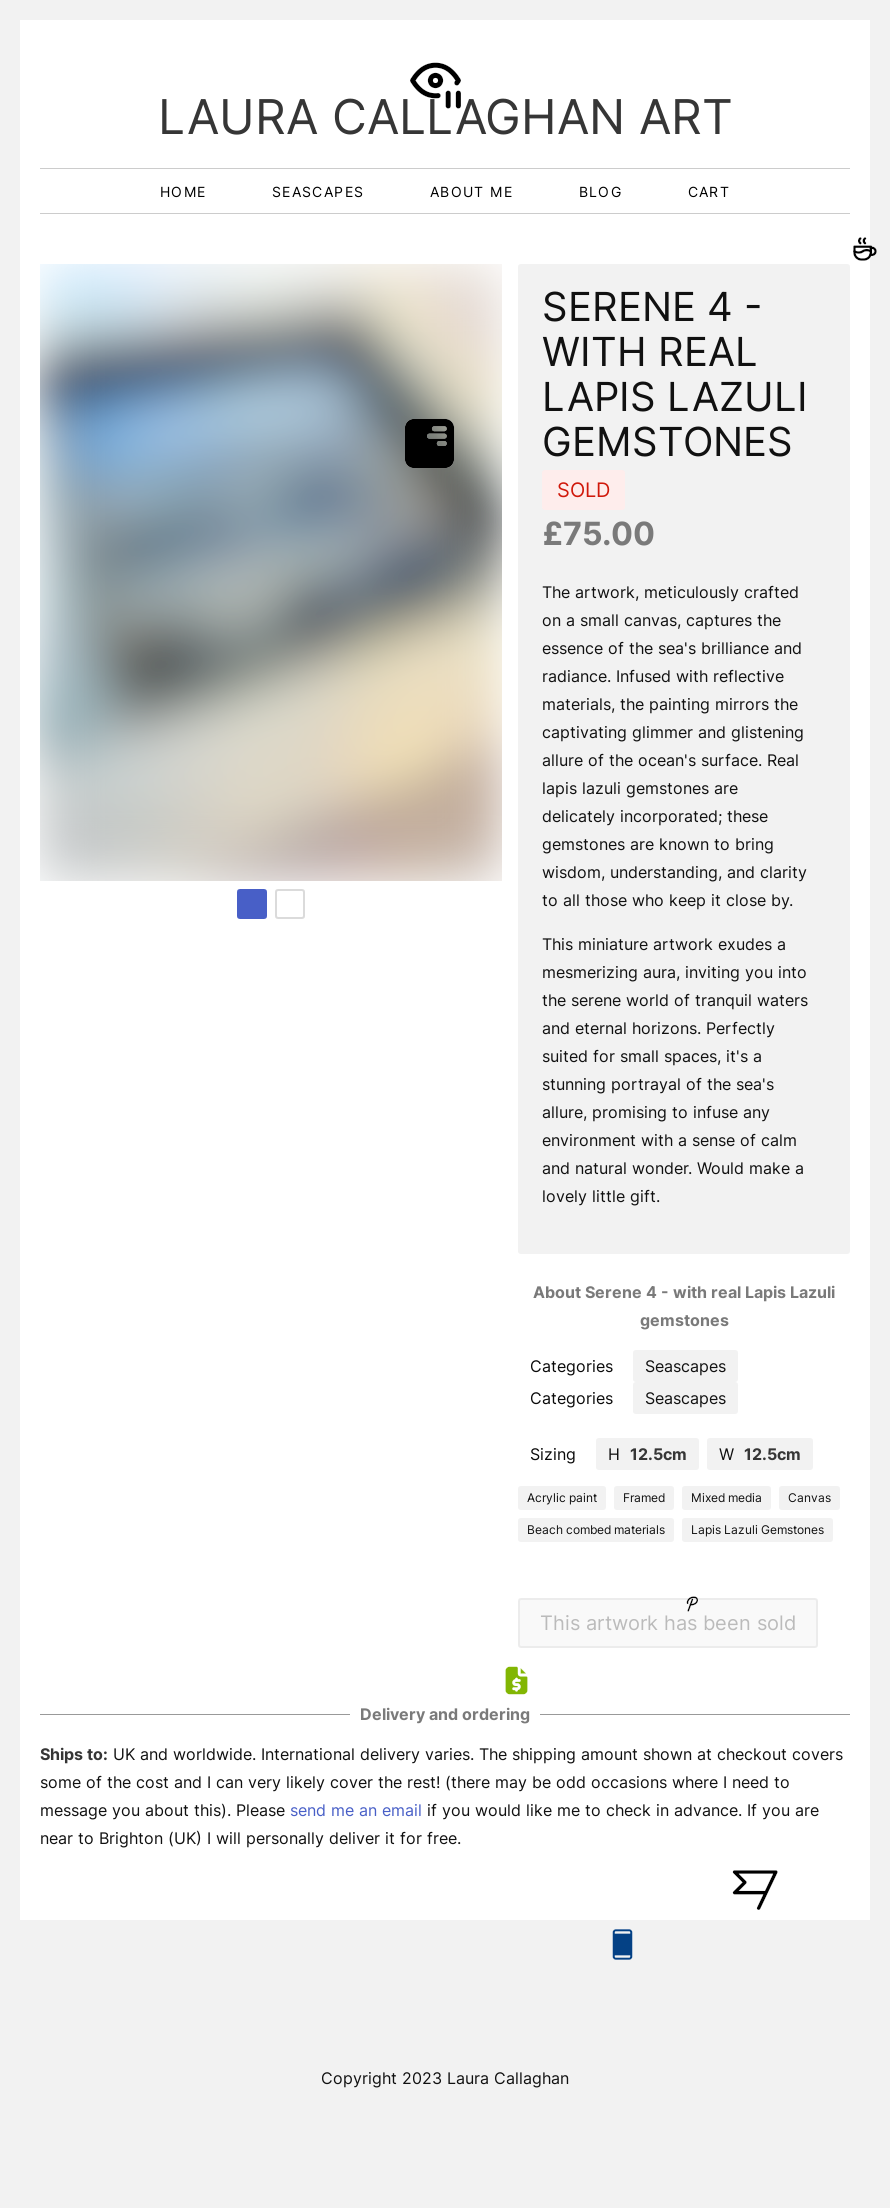  What do you see at coordinates (435, 80) in the screenshot?
I see `pause visibility or viewing mode` at bounding box center [435, 80].